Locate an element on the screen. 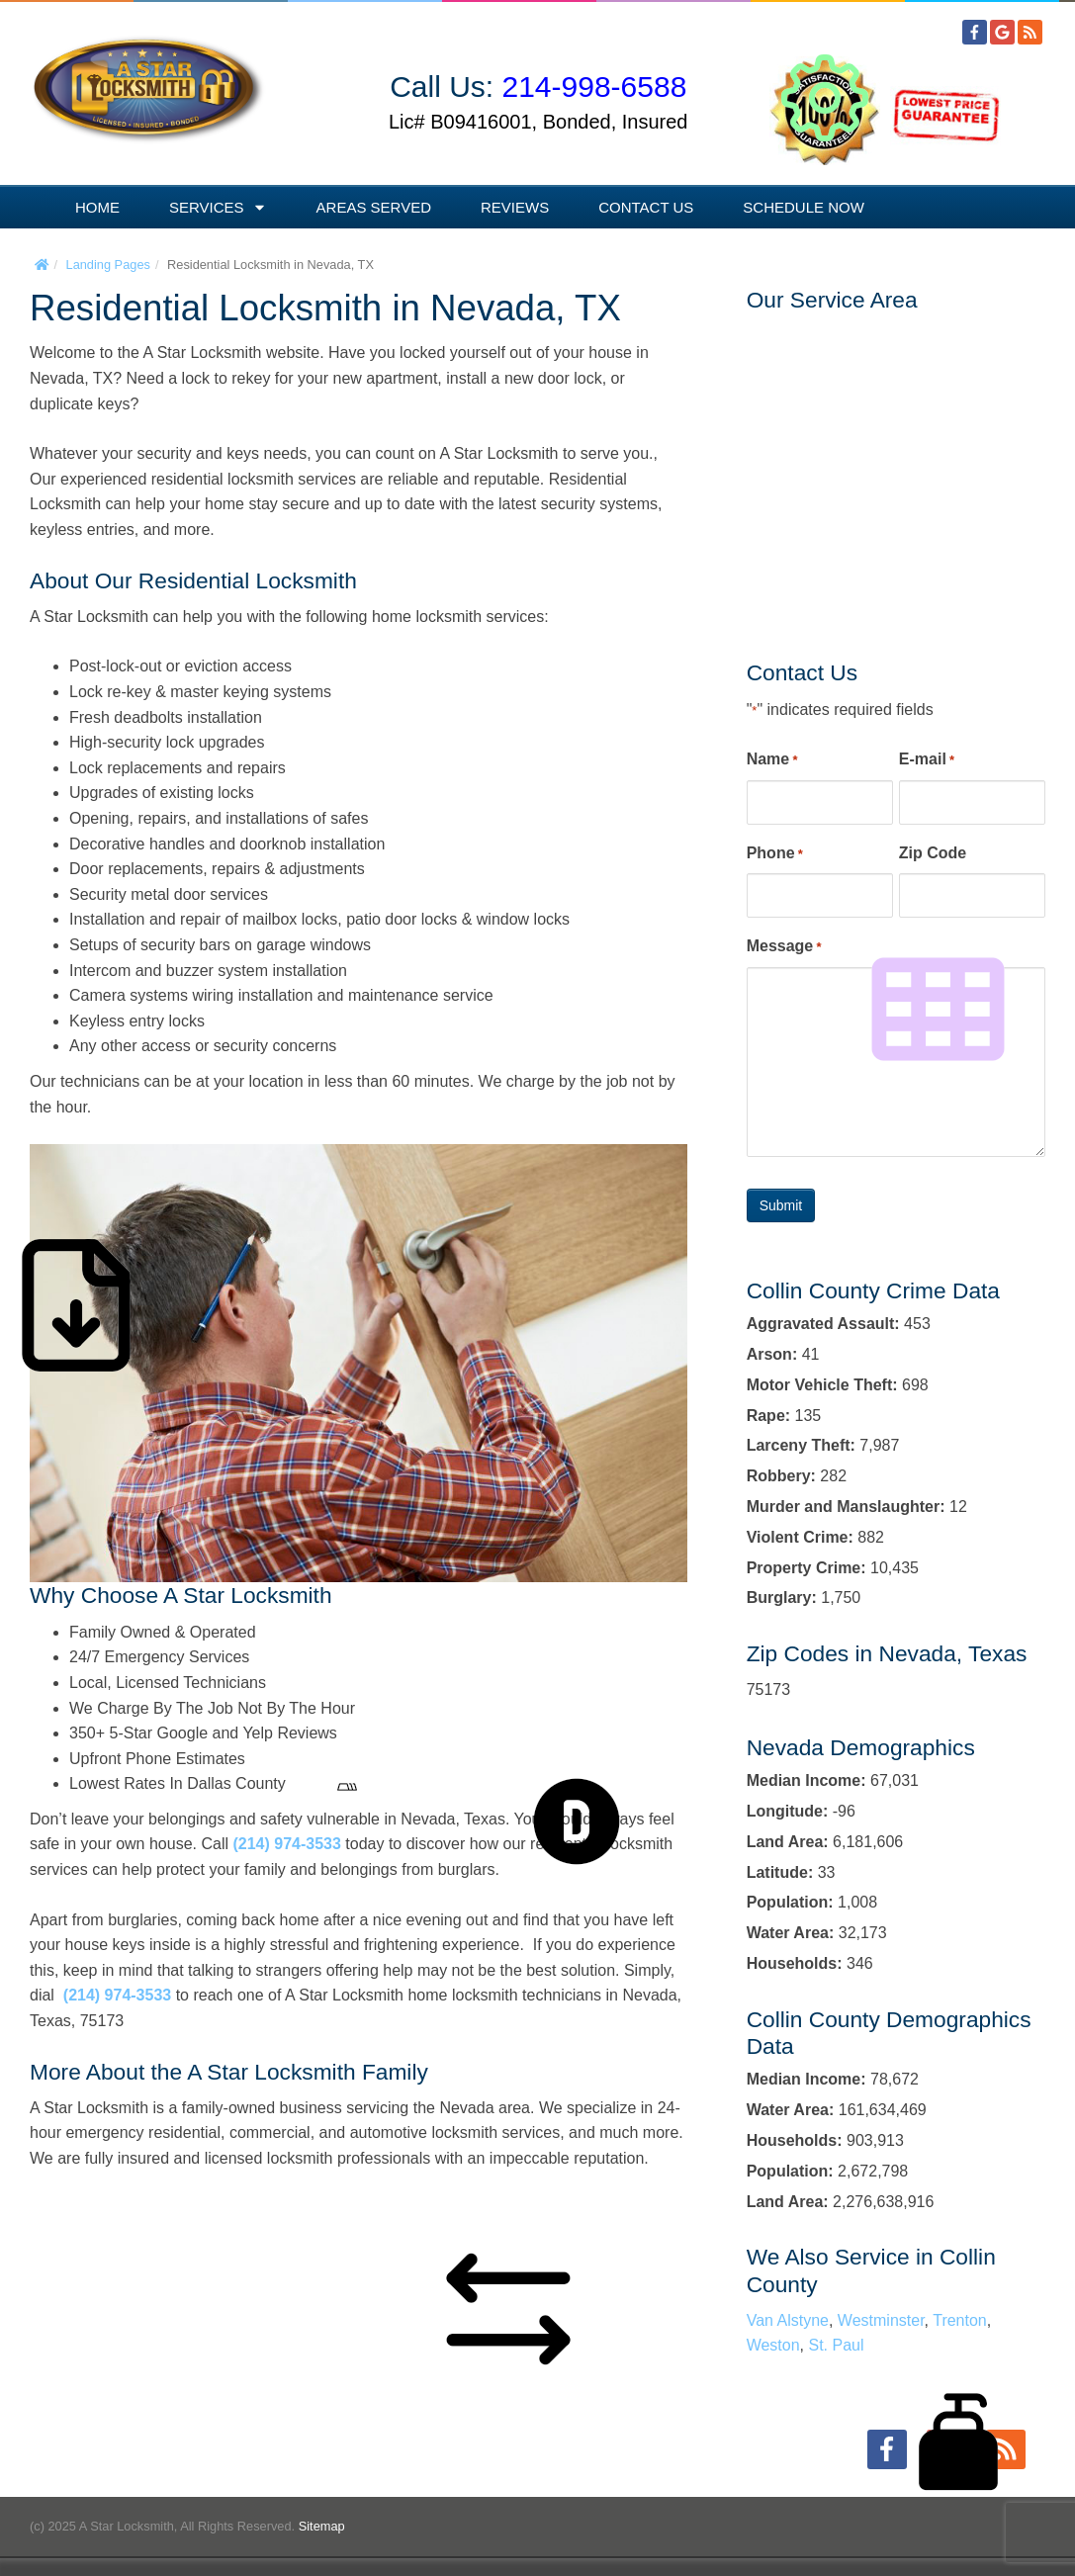  access hand washing or hygiene instructions is located at coordinates (958, 2443).